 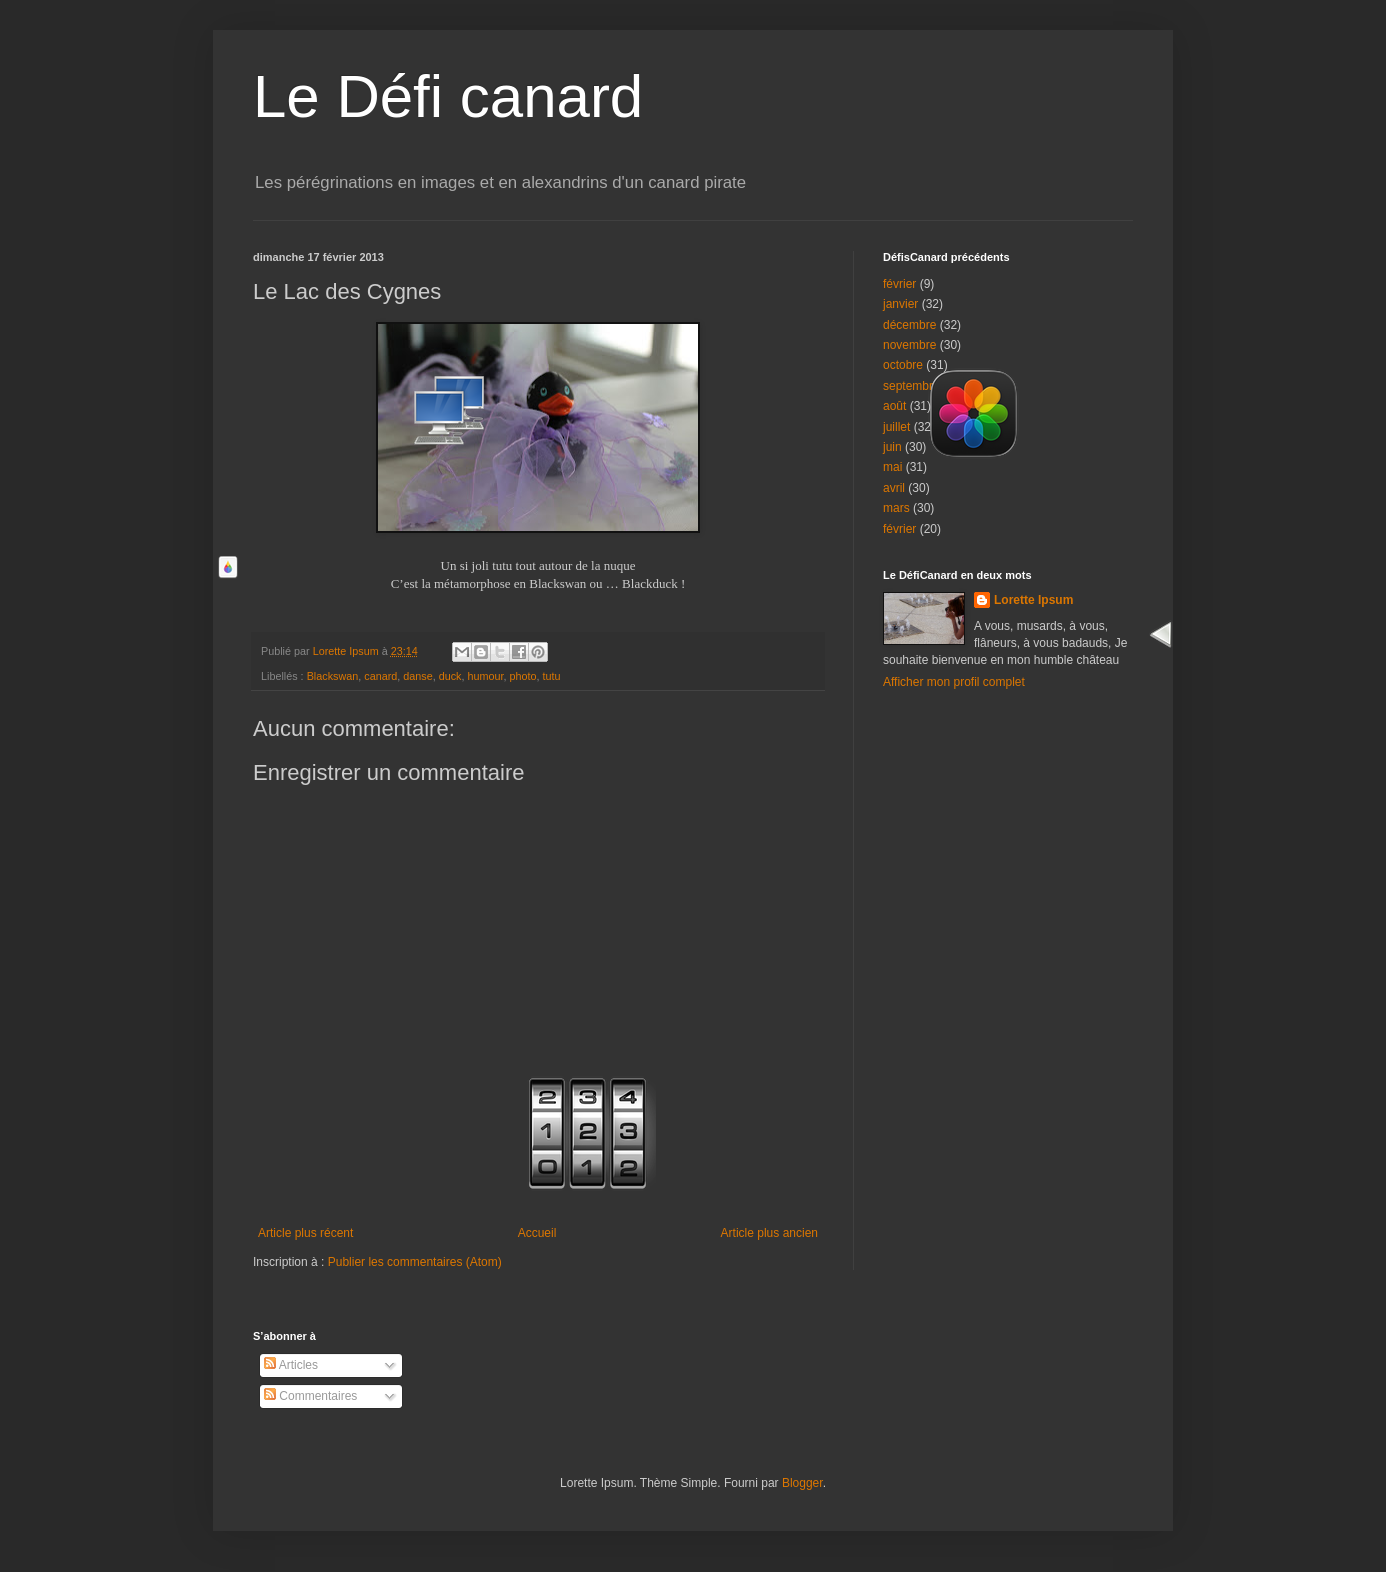 What do you see at coordinates (228, 567) in the screenshot?
I see `it87 hardware monitoring sensor data file` at bounding box center [228, 567].